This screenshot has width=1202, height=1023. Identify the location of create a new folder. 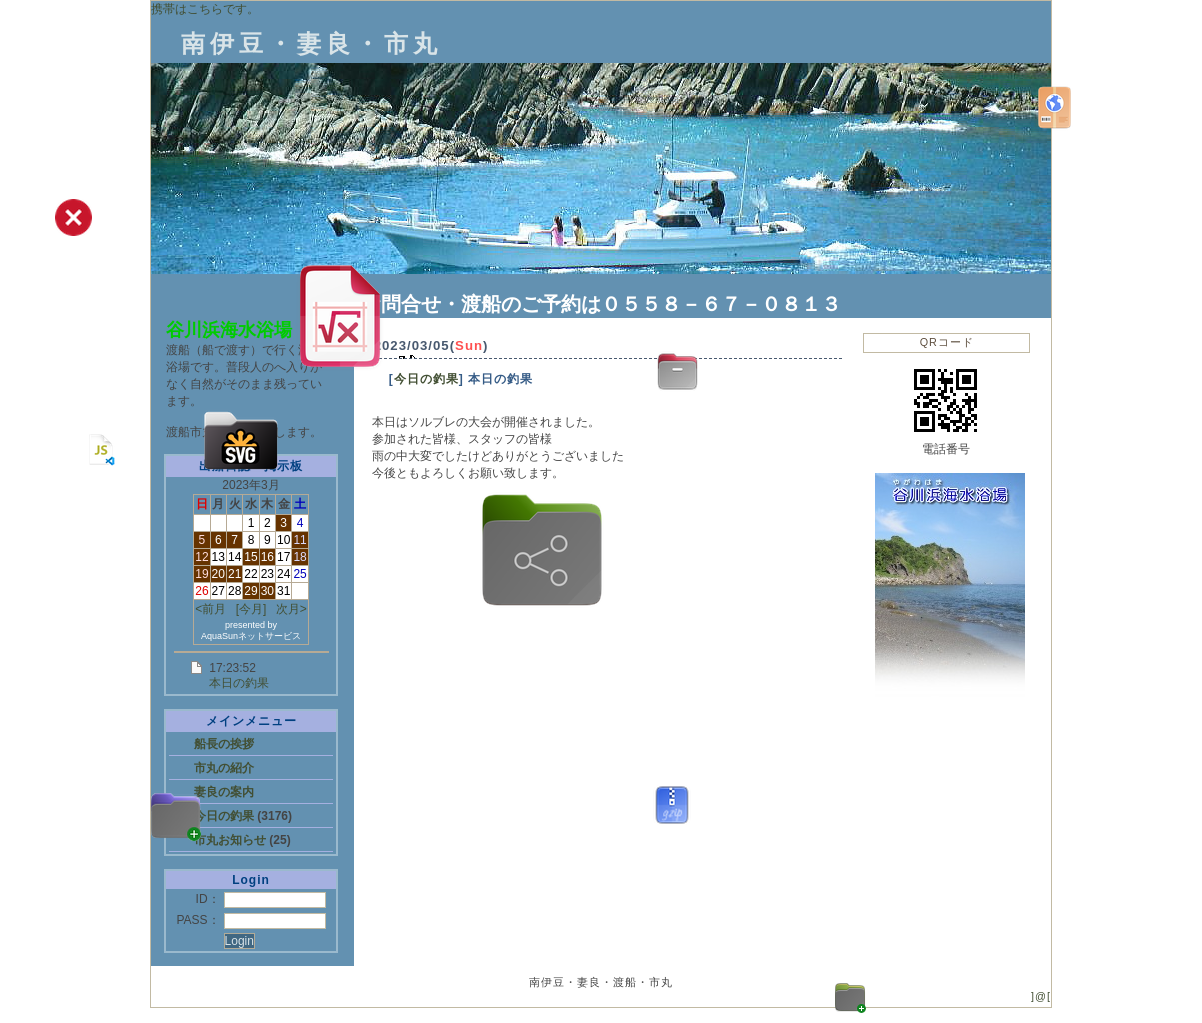
(175, 815).